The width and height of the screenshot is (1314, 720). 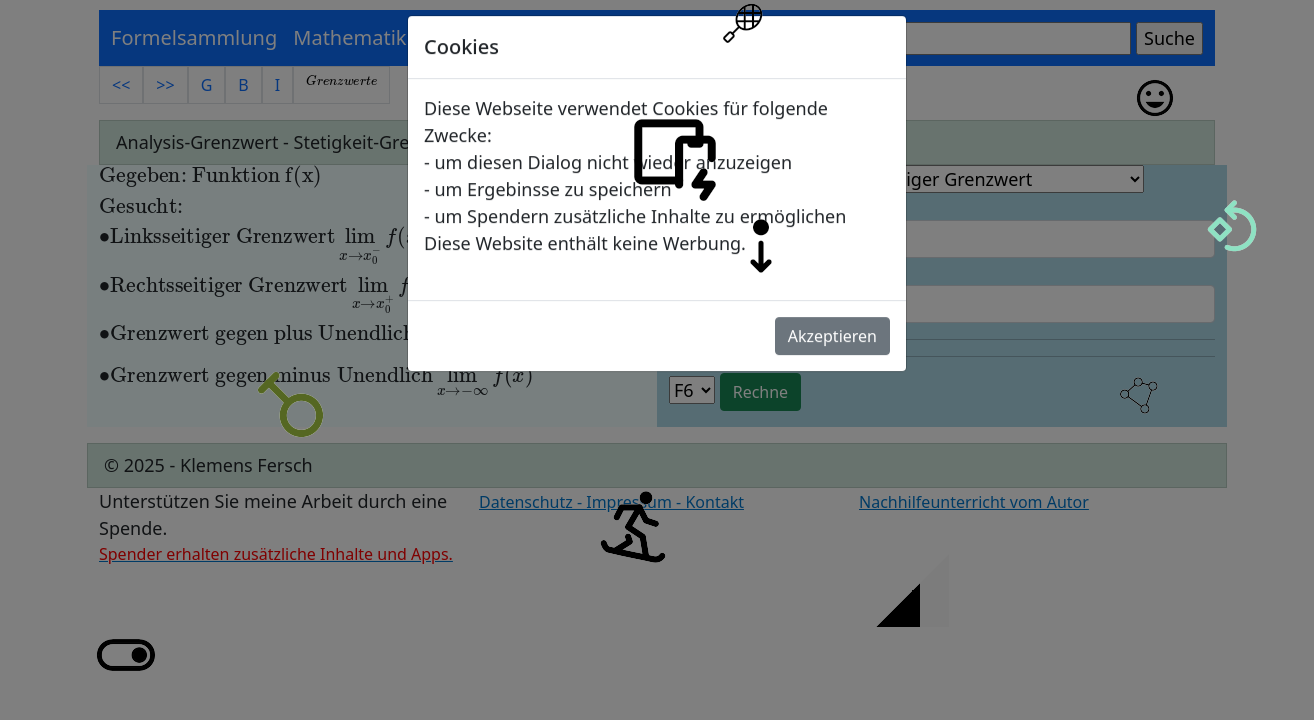 What do you see at coordinates (1155, 98) in the screenshot?
I see `tag people in a photo` at bounding box center [1155, 98].